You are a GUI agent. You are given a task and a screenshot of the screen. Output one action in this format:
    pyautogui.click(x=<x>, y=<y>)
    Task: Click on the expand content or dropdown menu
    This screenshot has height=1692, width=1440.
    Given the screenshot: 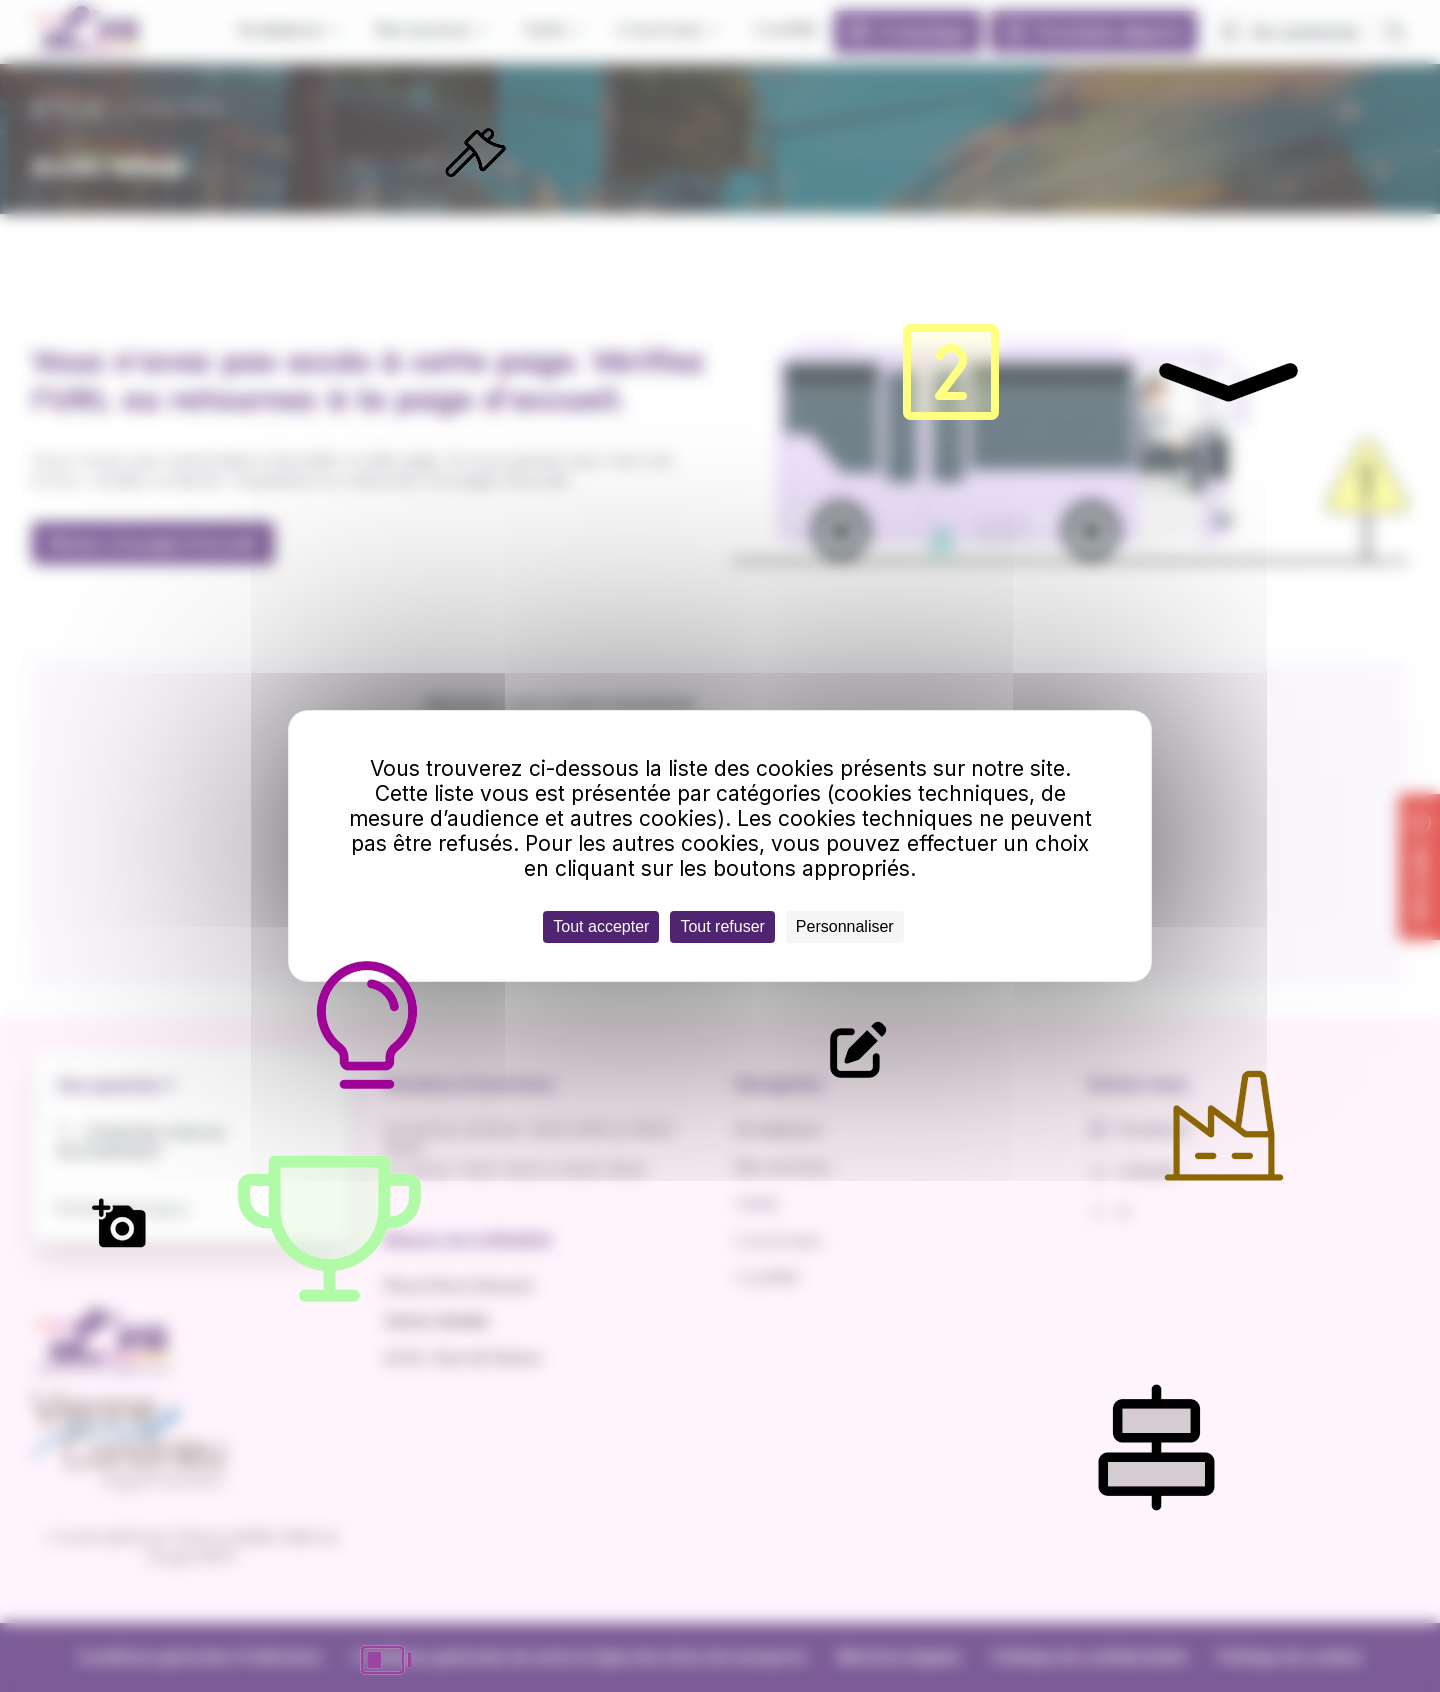 What is the action you would take?
    pyautogui.click(x=1228, y=378)
    